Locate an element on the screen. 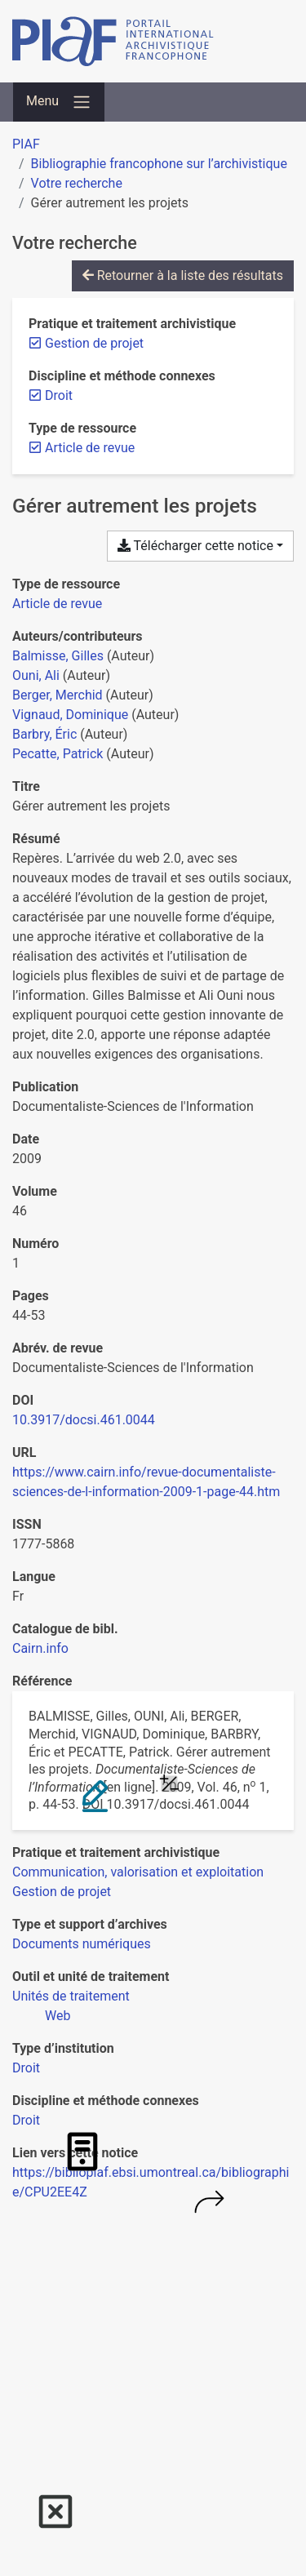  toggle between adding and subtracting values is located at coordinates (169, 1783).